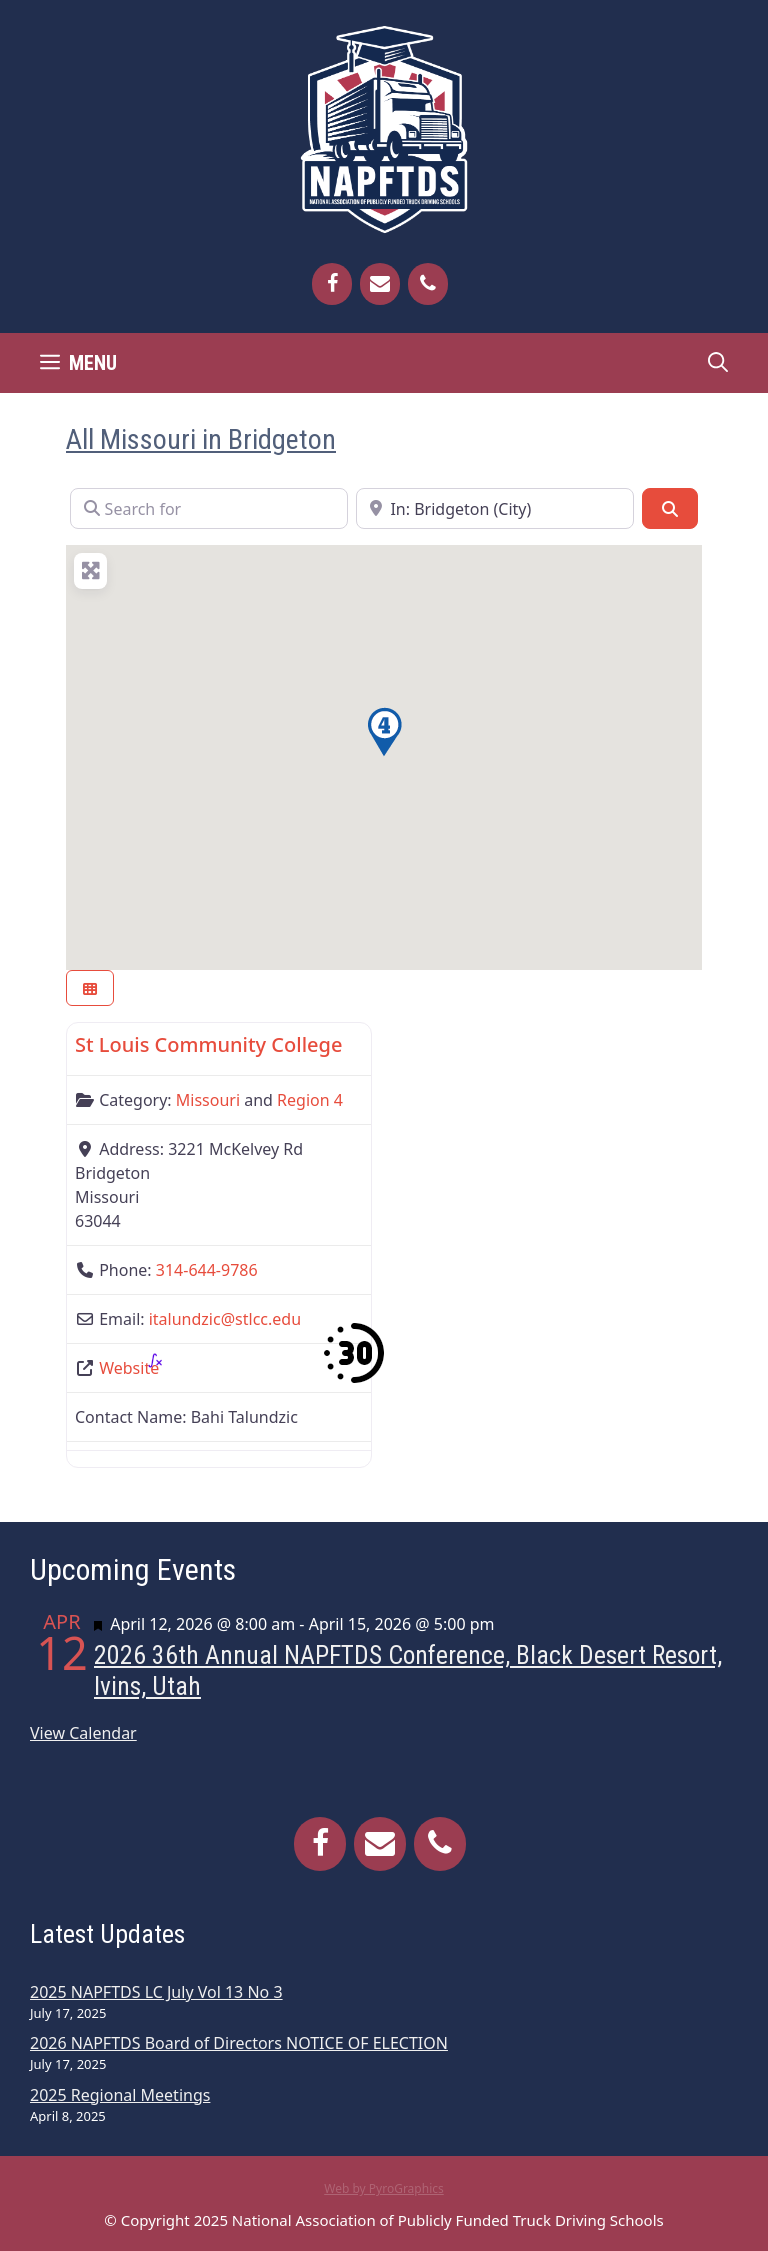 The height and width of the screenshot is (2251, 768). I want to click on remove or clear an integral calculation, so click(155, 1360).